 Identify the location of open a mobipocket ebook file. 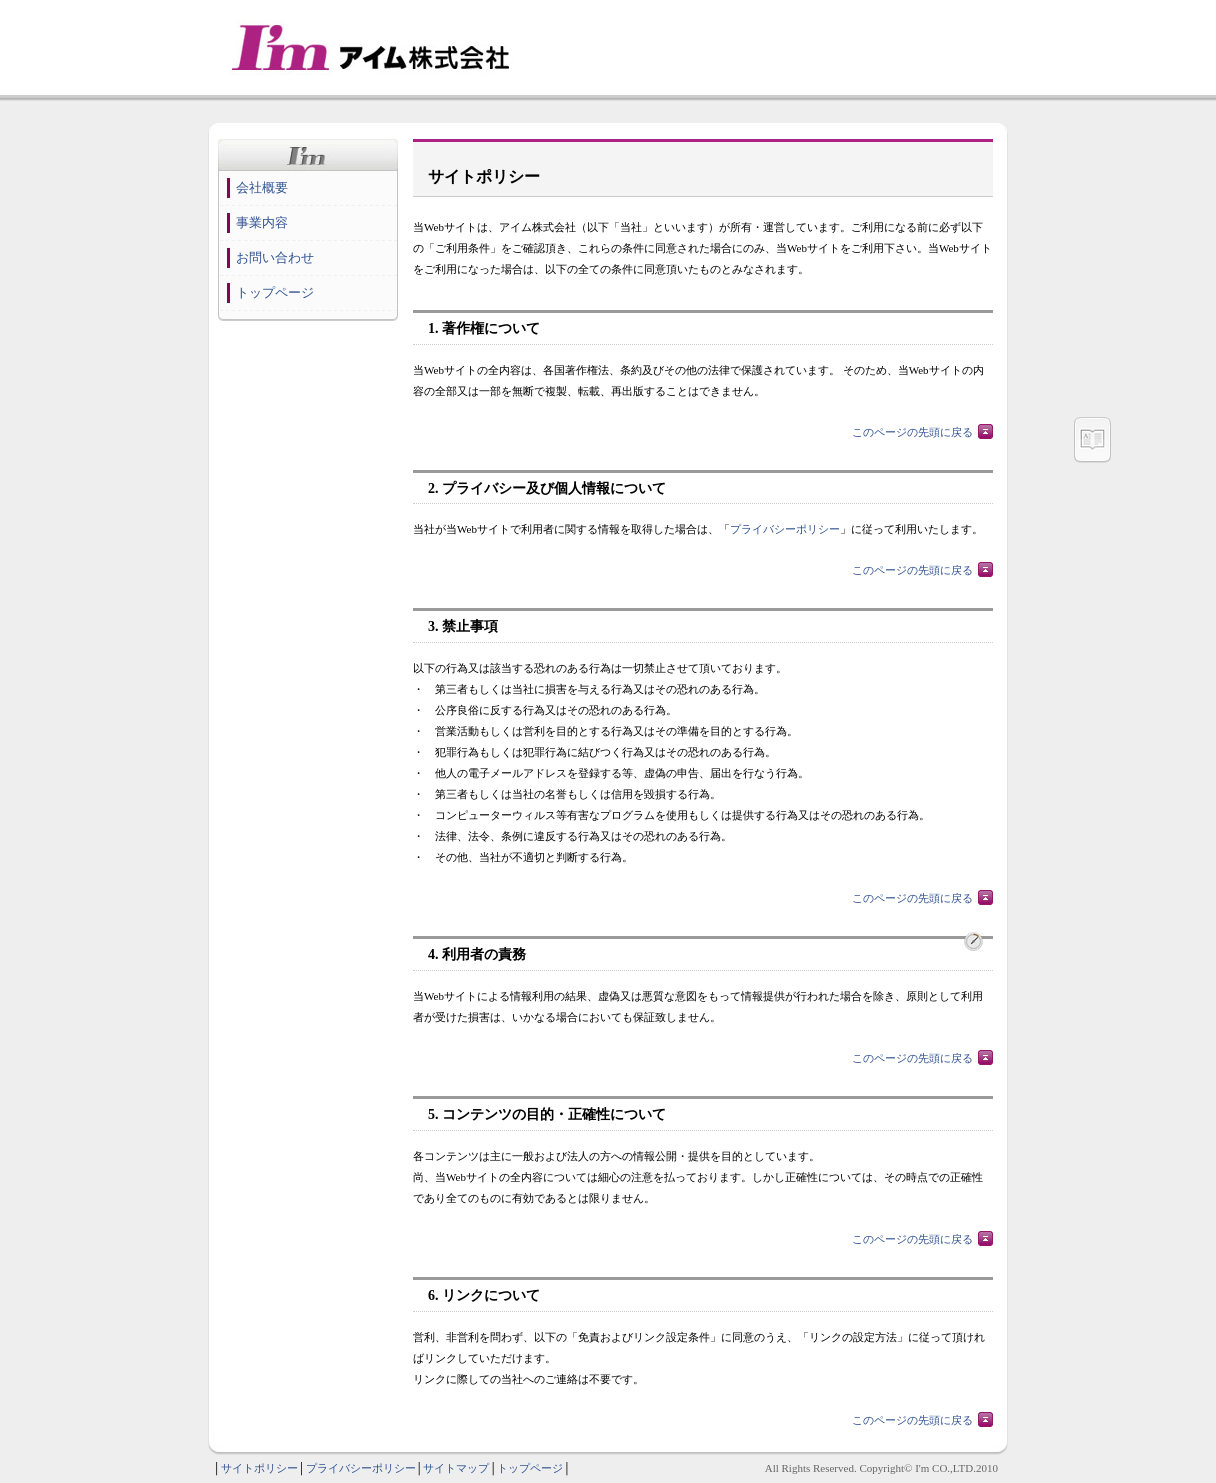
(1092, 439).